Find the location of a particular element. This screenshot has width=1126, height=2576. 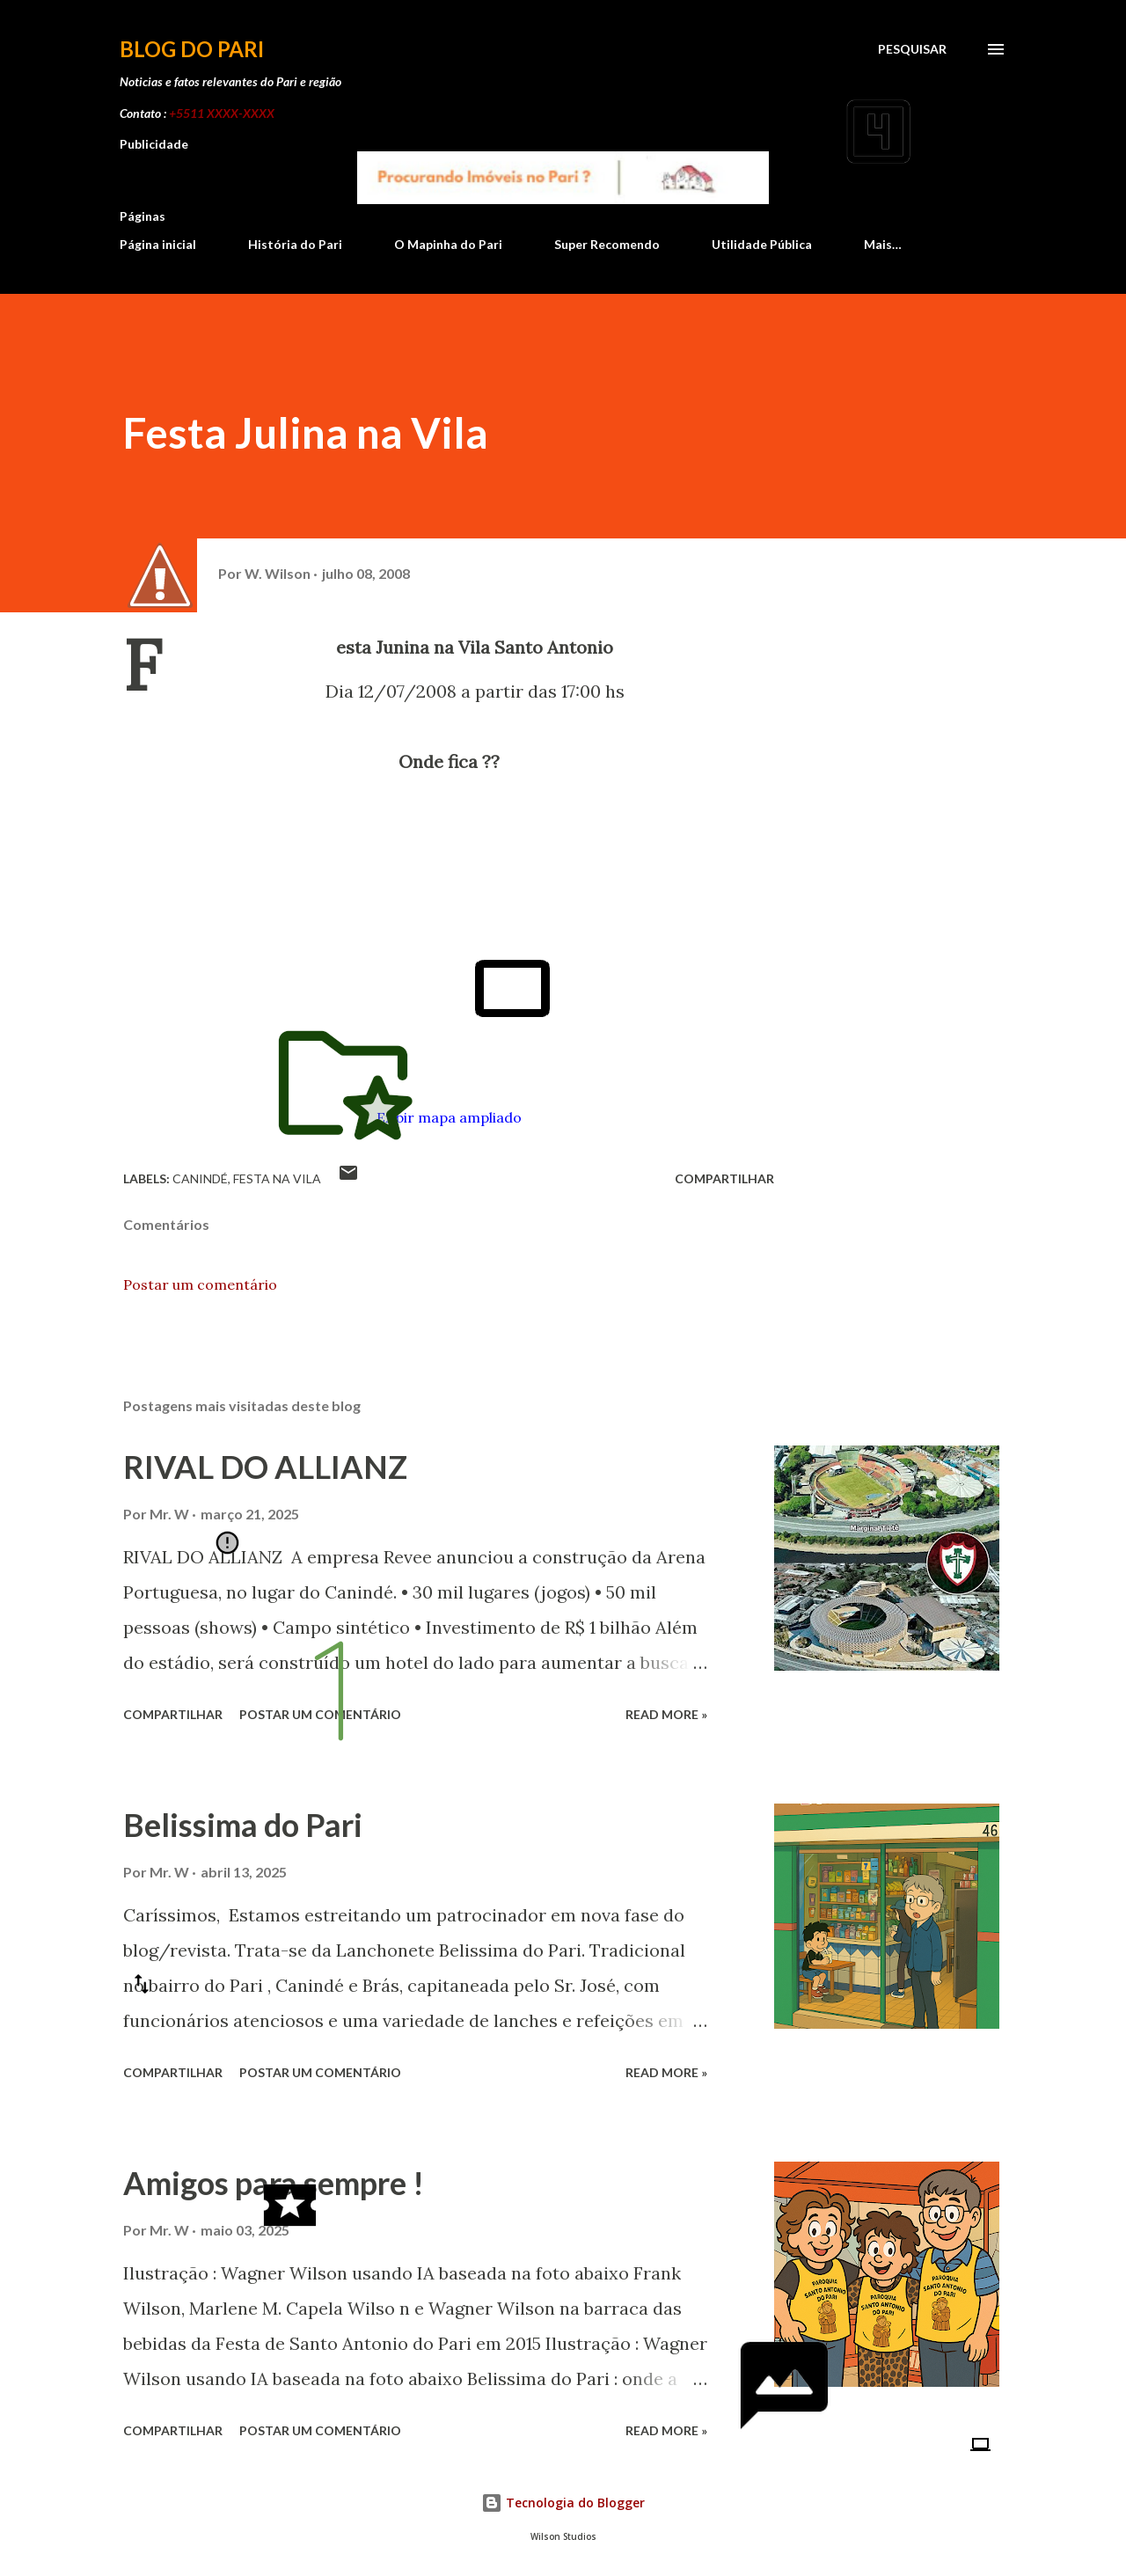

swap or reverse the order of items is located at coordinates (142, 1984).